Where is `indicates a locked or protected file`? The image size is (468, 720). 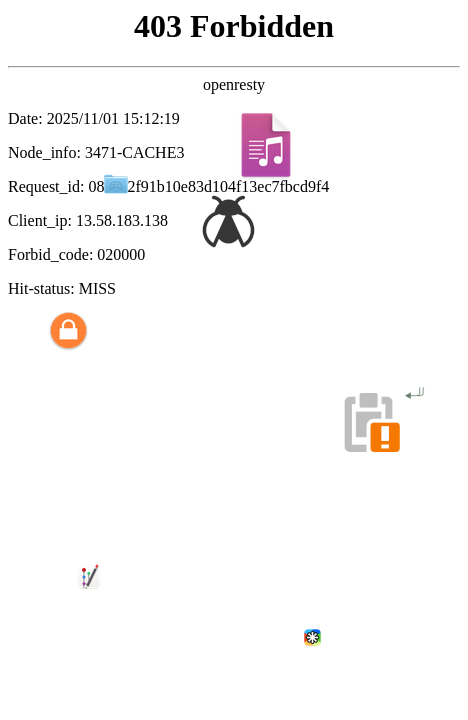 indicates a locked or protected file is located at coordinates (68, 330).